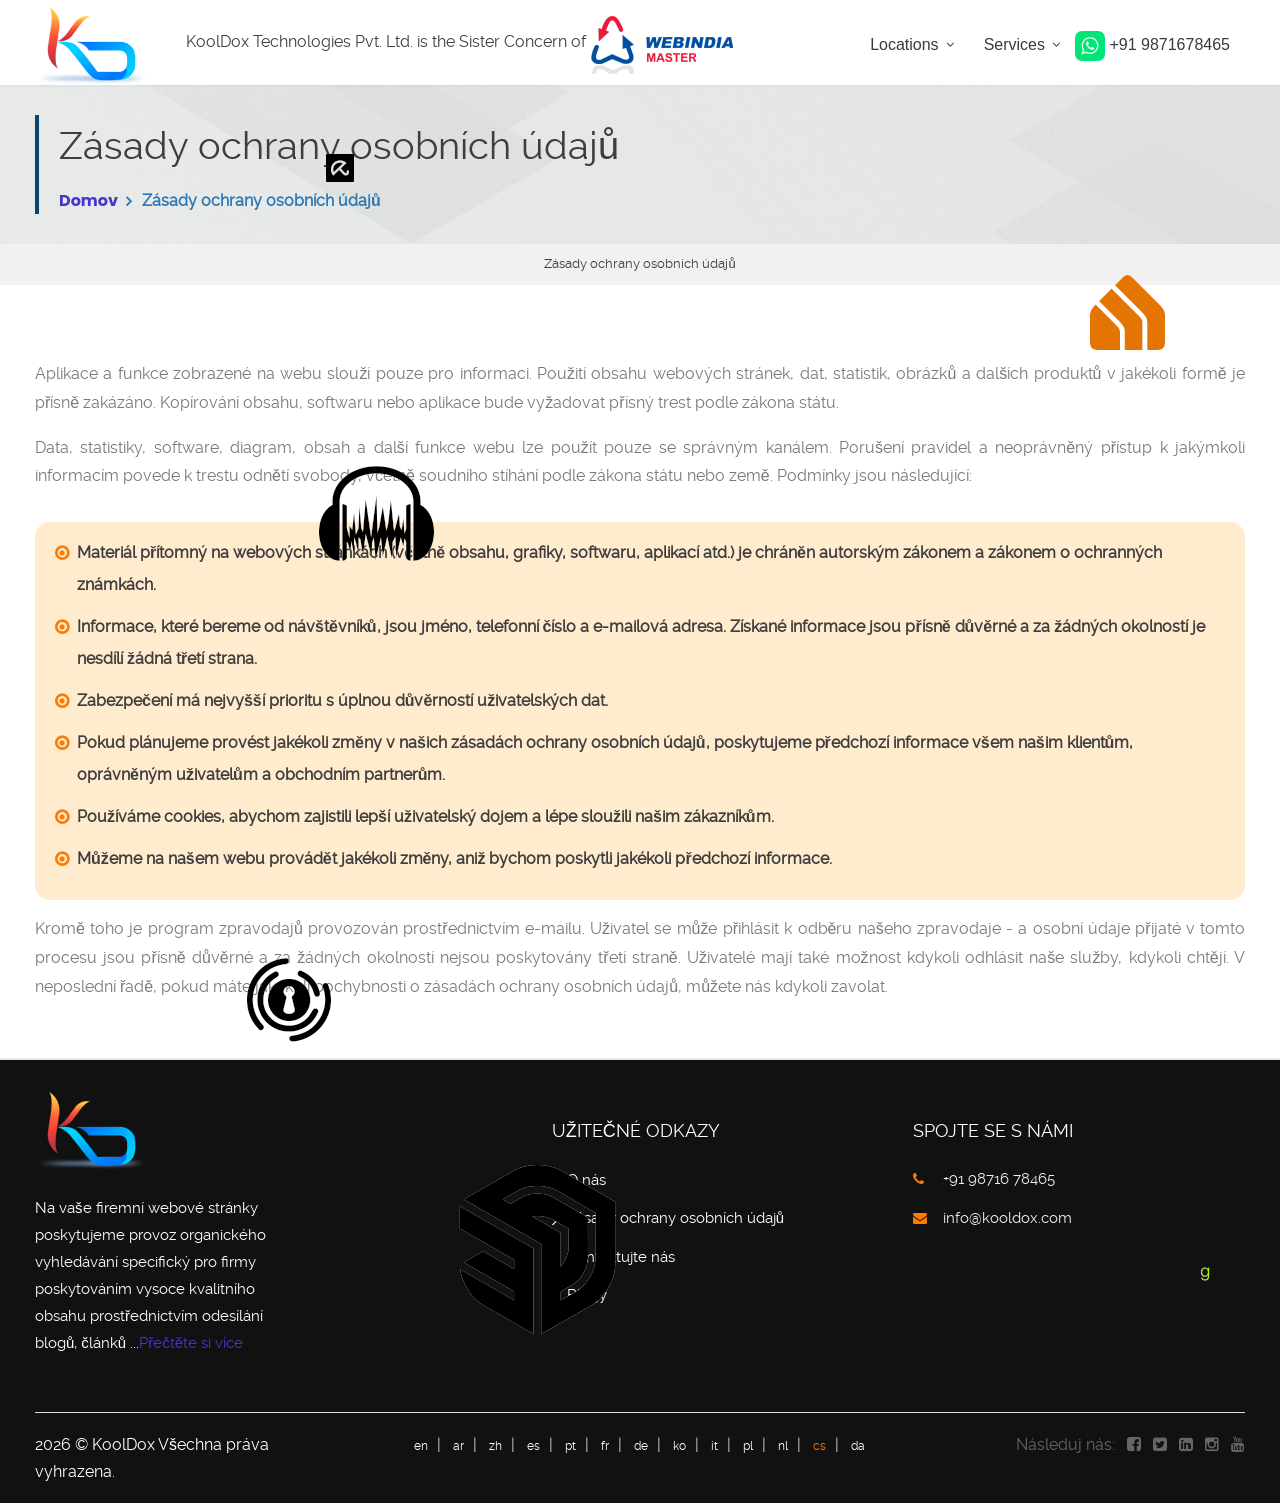 Image resolution: width=1280 pixels, height=1503 pixels. What do you see at coordinates (340, 168) in the screenshot?
I see `open avira antivirus software` at bounding box center [340, 168].